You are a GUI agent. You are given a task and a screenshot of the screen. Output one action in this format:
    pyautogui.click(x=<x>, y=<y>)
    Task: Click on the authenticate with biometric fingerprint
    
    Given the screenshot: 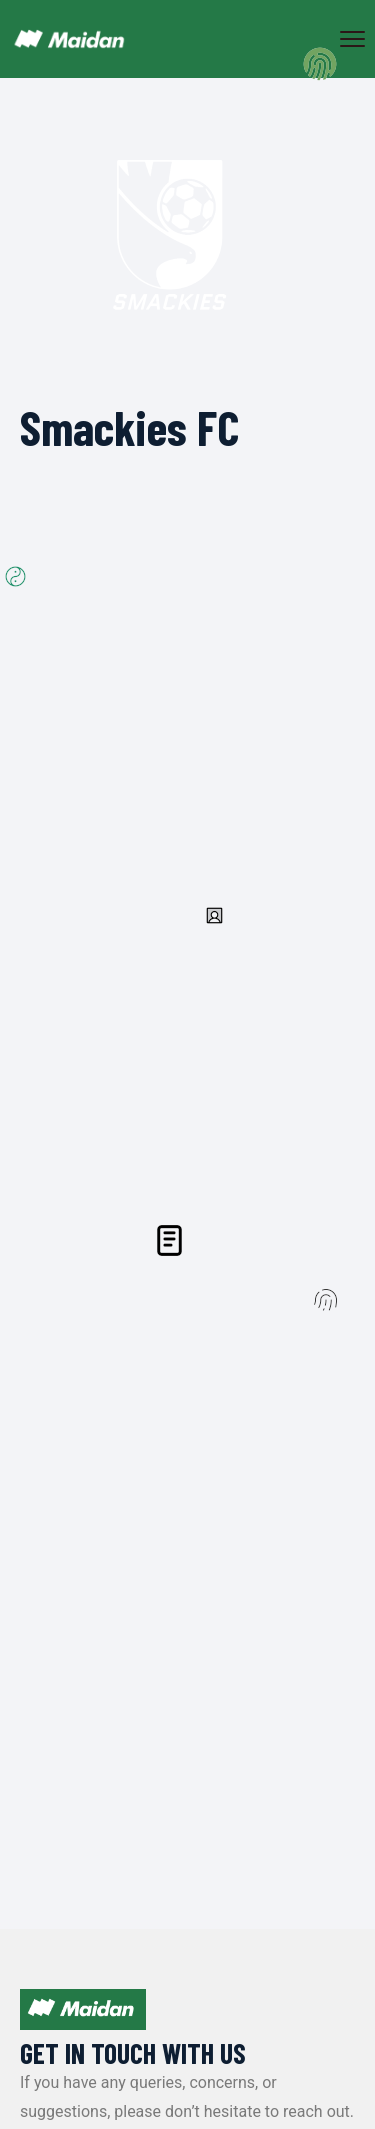 What is the action you would take?
    pyautogui.click(x=320, y=64)
    